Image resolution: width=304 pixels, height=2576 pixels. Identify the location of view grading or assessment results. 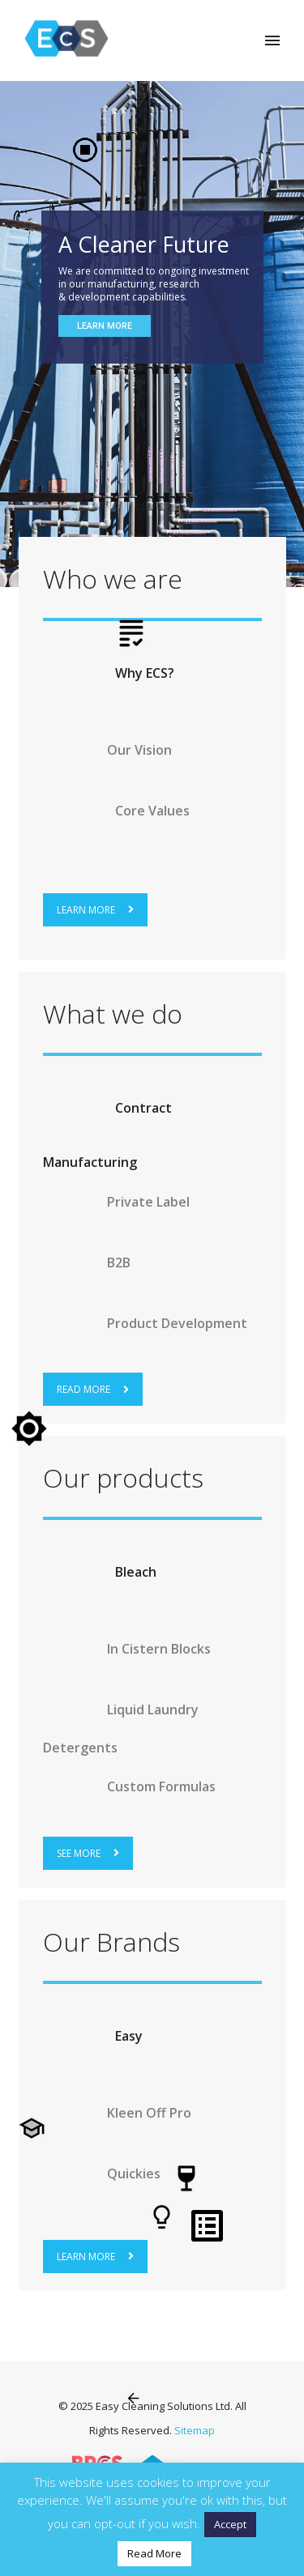
(131, 633).